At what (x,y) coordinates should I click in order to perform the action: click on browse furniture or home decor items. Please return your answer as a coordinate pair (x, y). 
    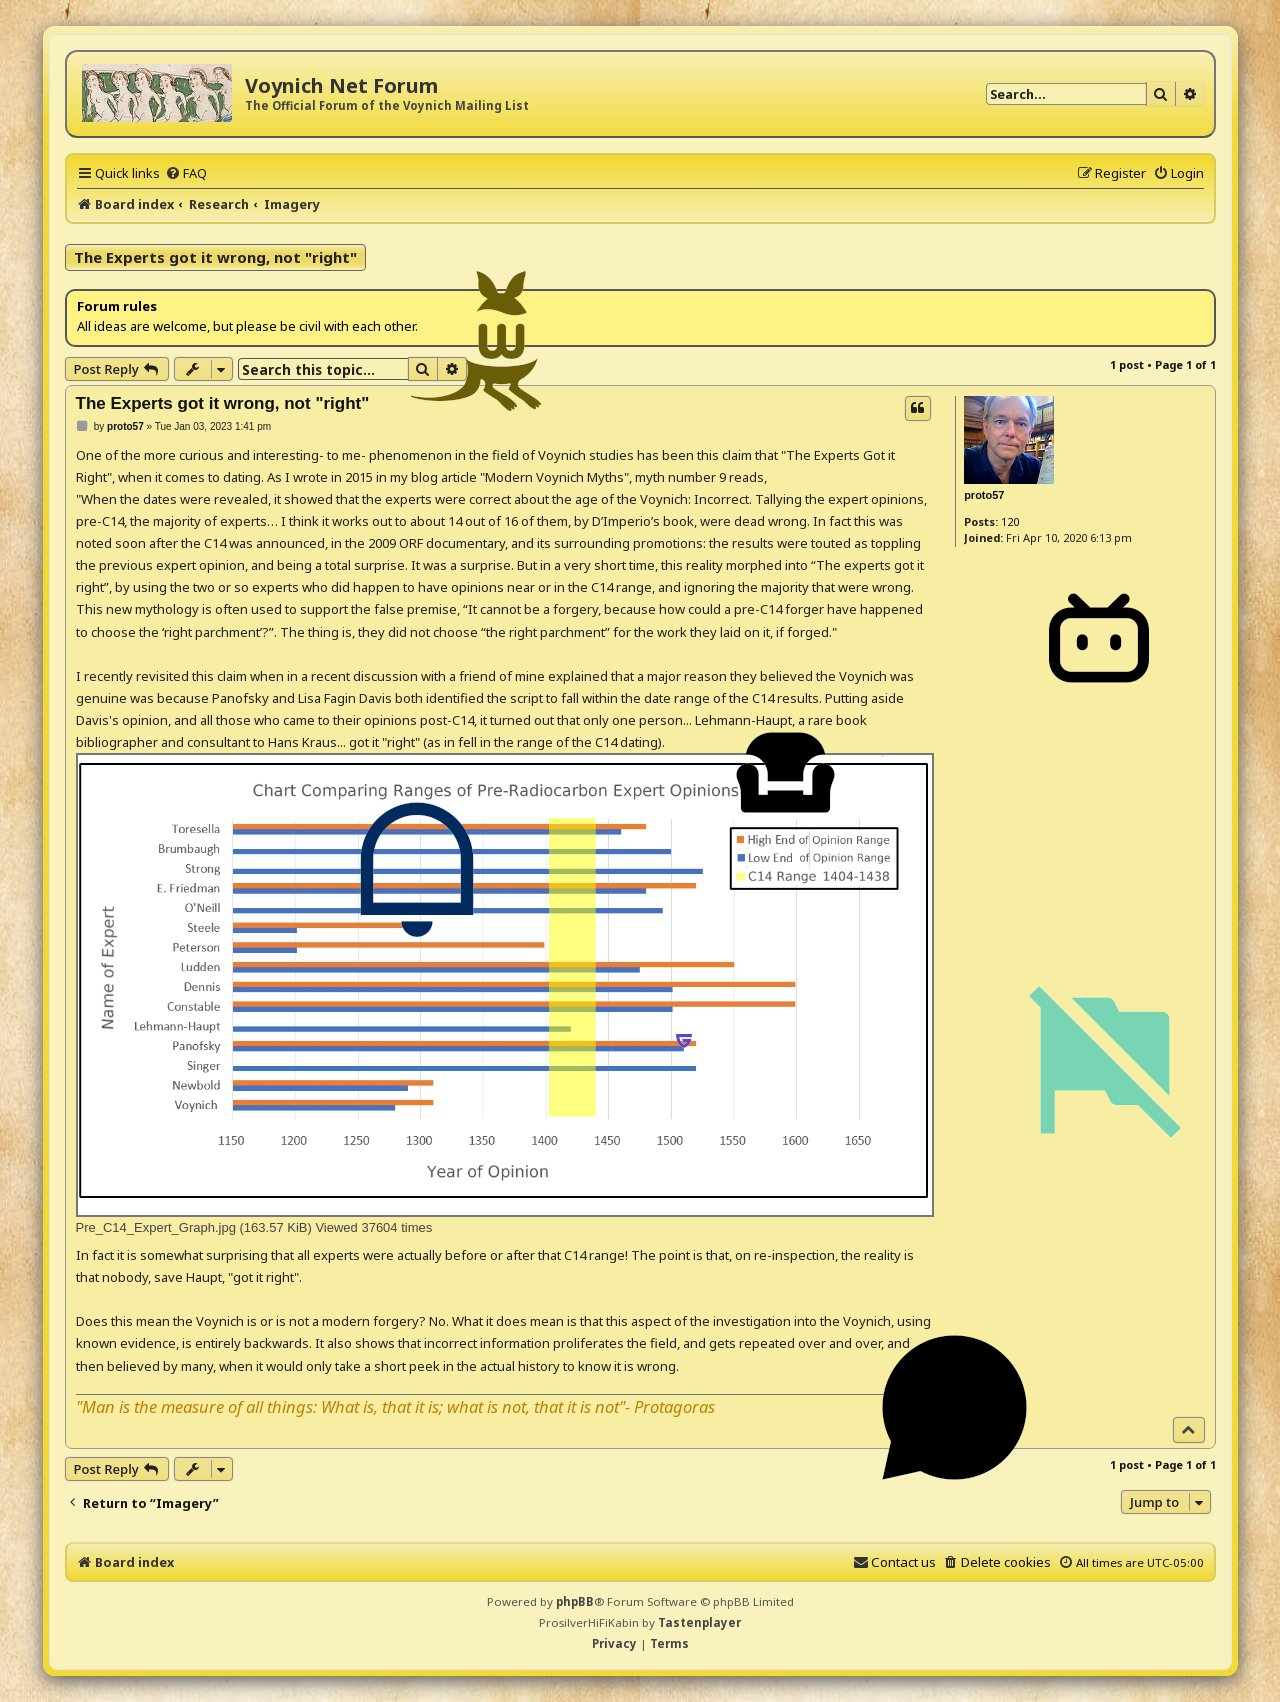
    Looking at the image, I should click on (785, 772).